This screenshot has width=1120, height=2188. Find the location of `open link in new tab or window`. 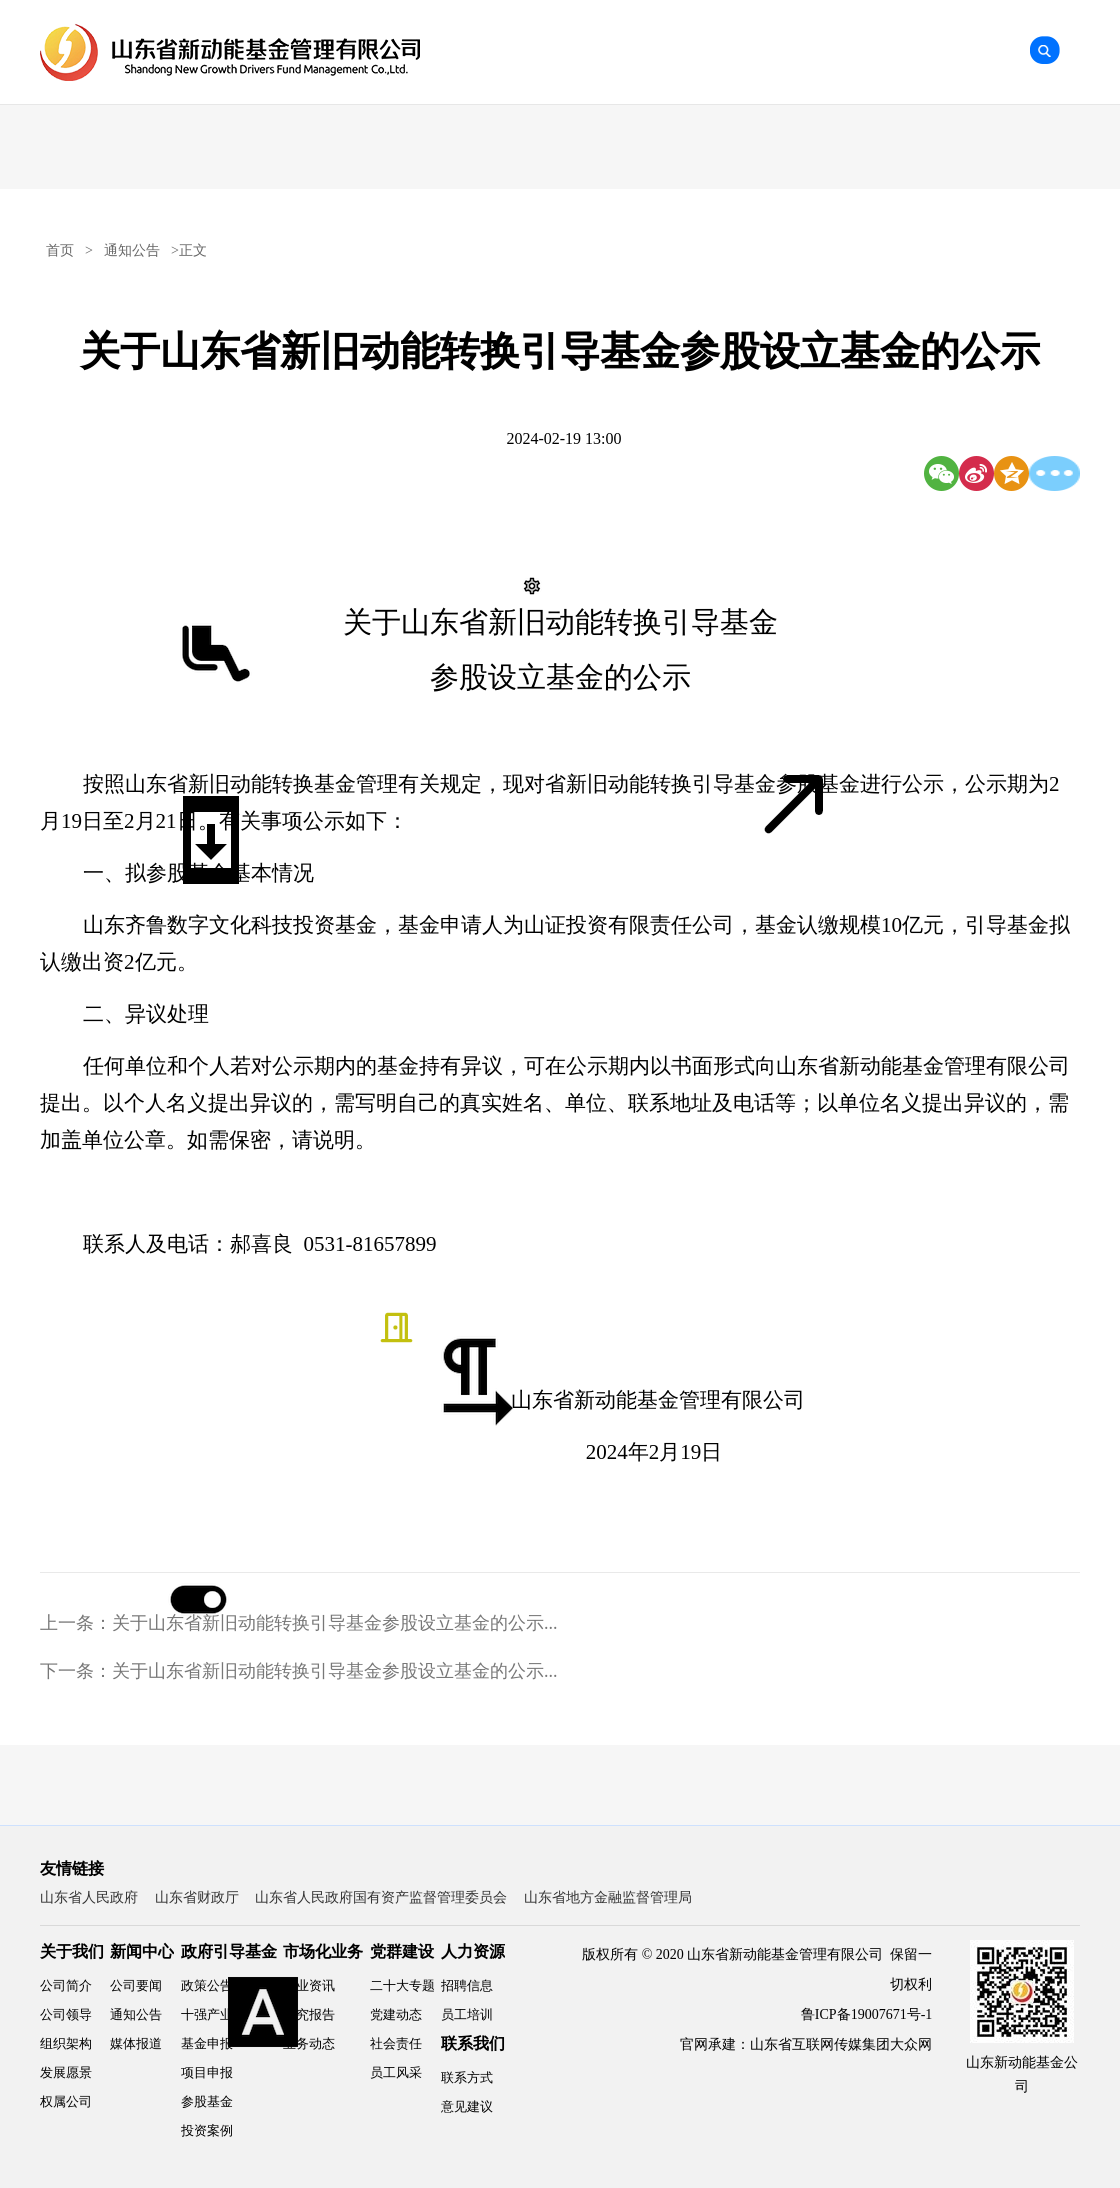

open link in new tab or window is located at coordinates (795, 803).